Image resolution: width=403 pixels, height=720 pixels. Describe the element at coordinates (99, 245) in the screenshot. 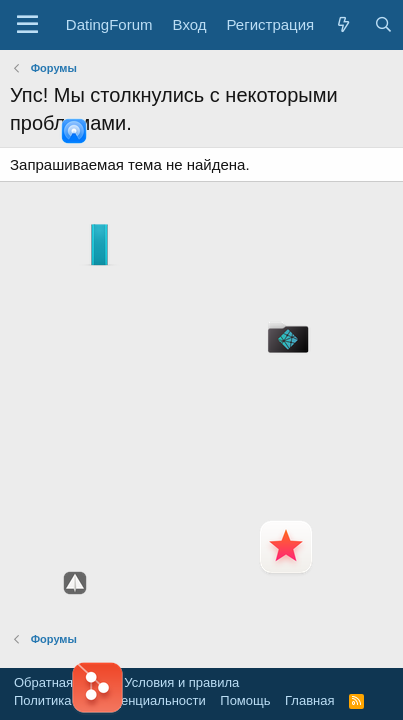

I see `iPod nano device connected` at that location.